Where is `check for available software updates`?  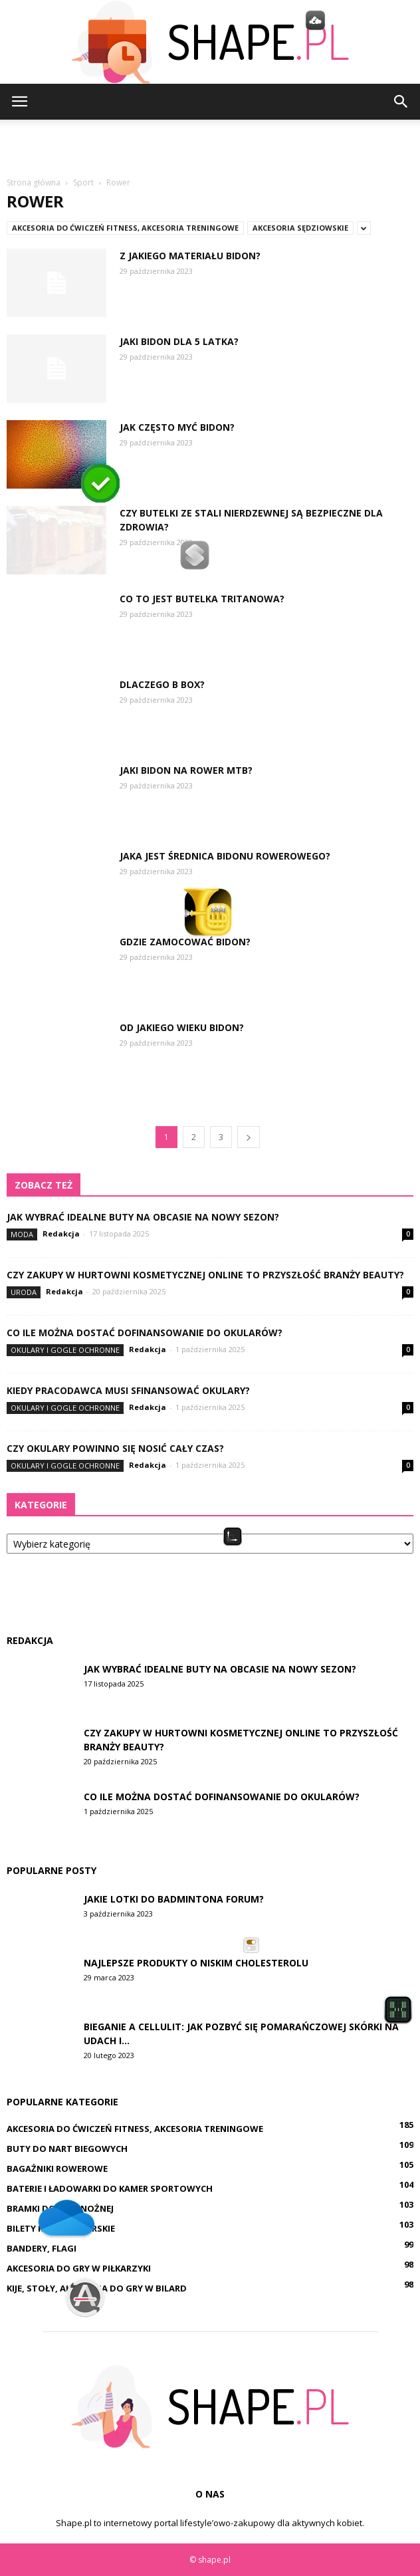
check for available software updates is located at coordinates (85, 2297).